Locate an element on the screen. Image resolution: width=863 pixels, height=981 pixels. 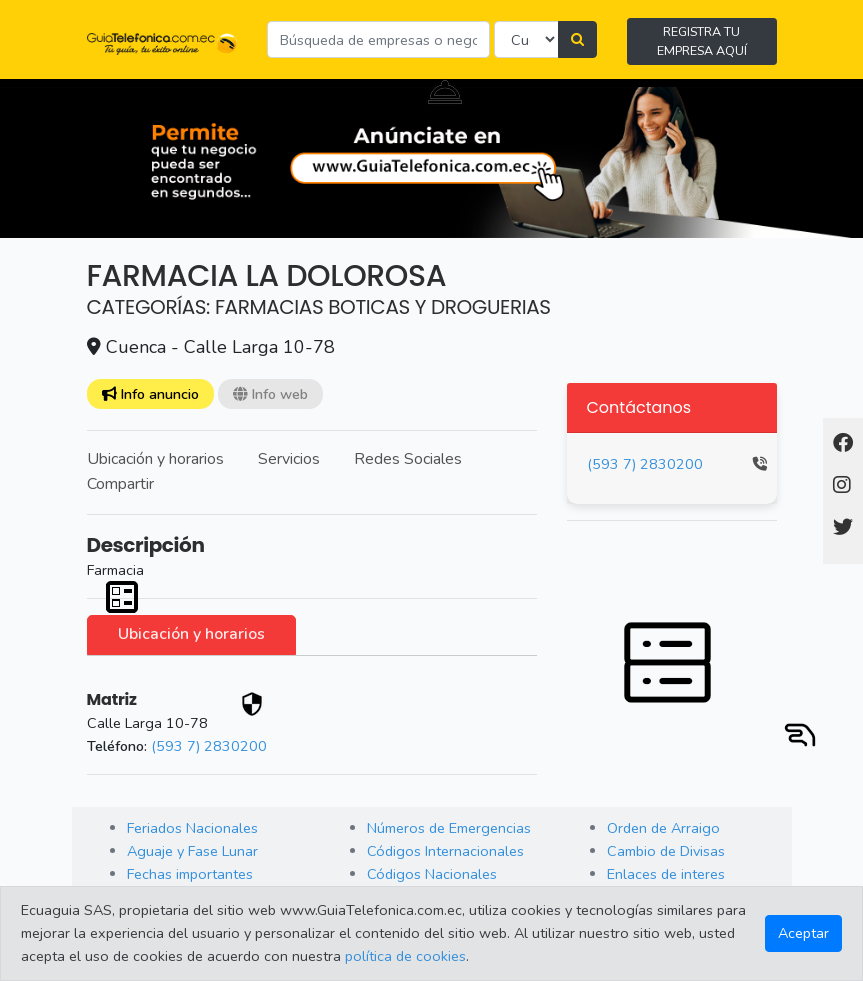
access security settings is located at coordinates (252, 704).